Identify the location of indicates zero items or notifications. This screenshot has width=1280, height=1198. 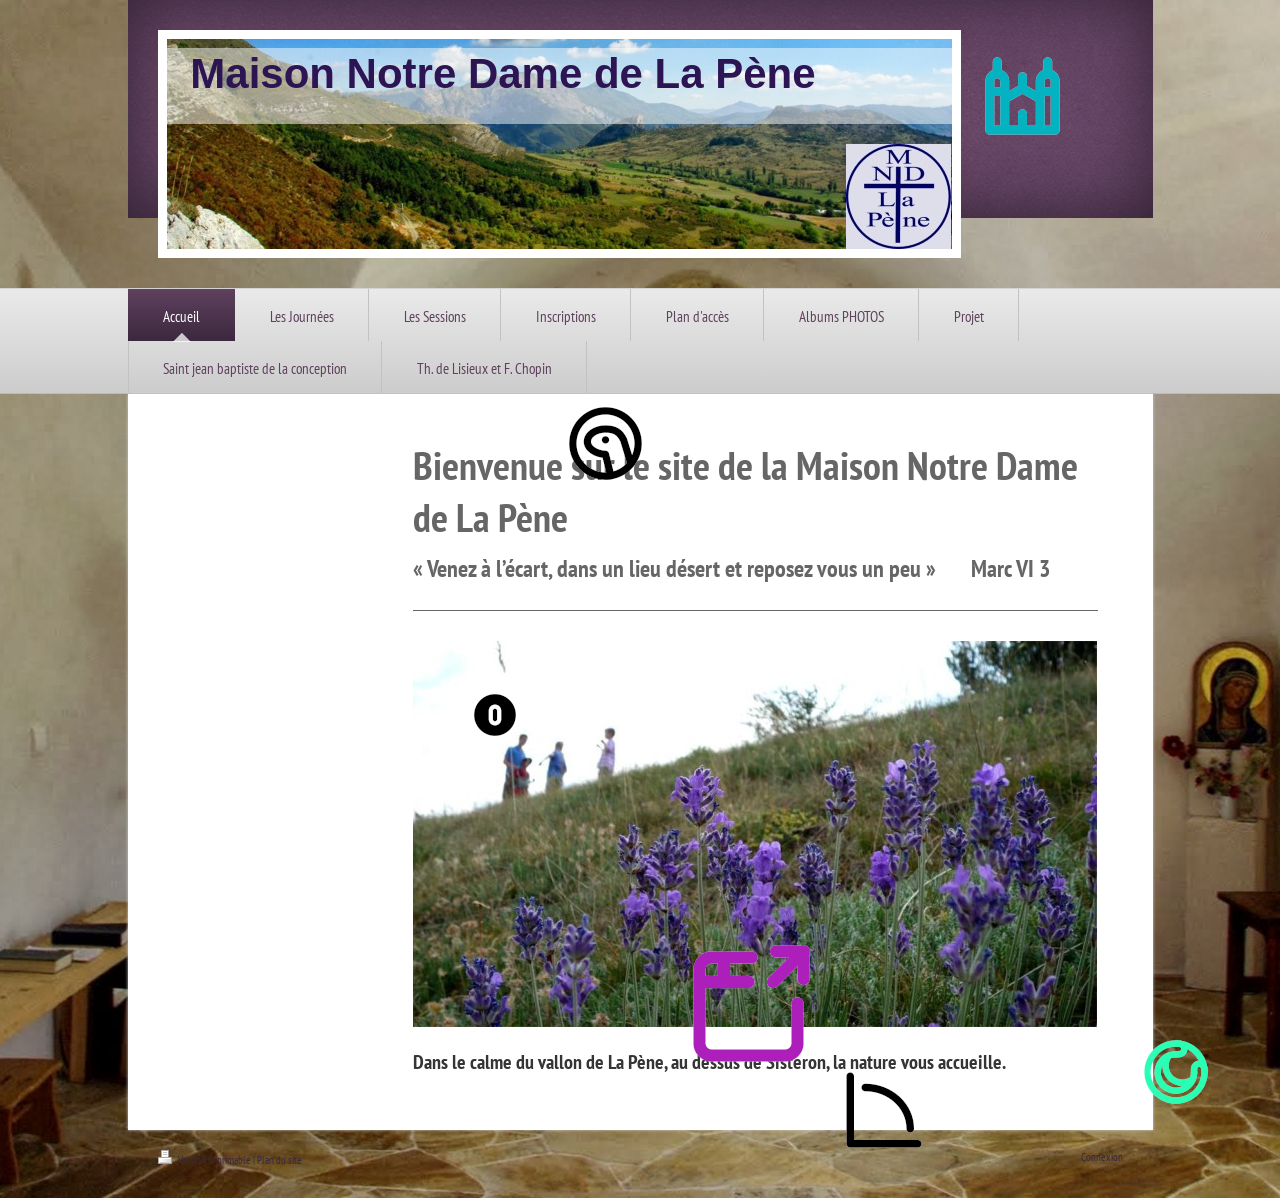
(495, 715).